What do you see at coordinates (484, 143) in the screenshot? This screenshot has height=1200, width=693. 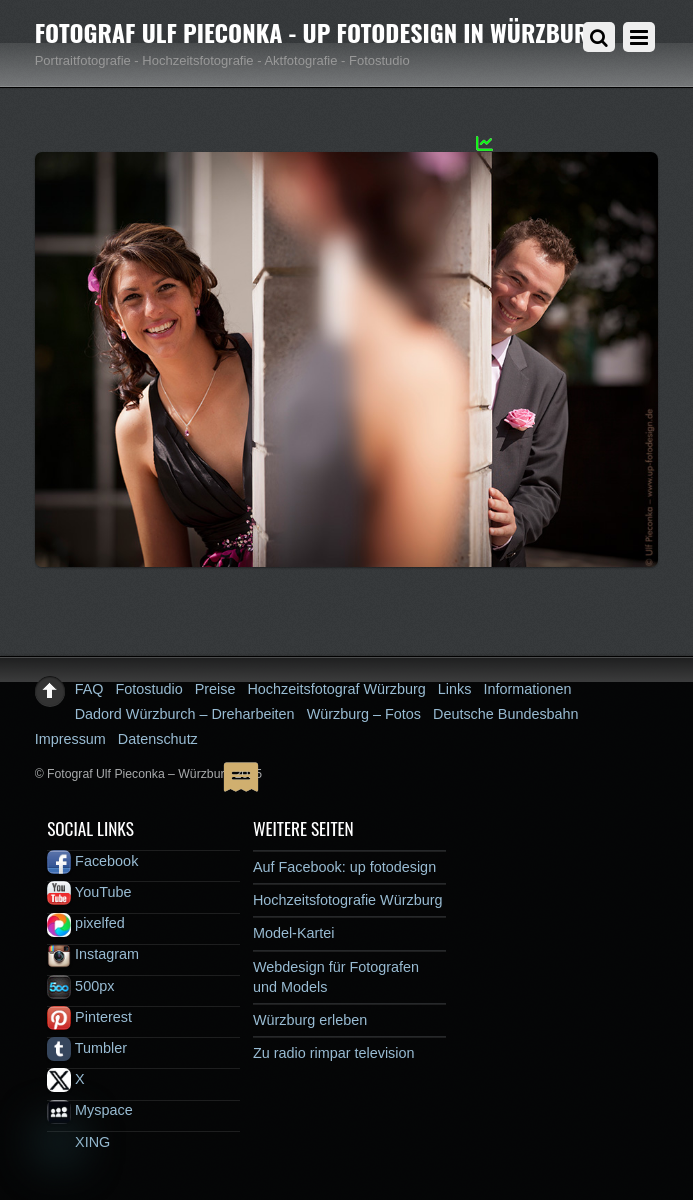 I see `view analytics or statistics` at bounding box center [484, 143].